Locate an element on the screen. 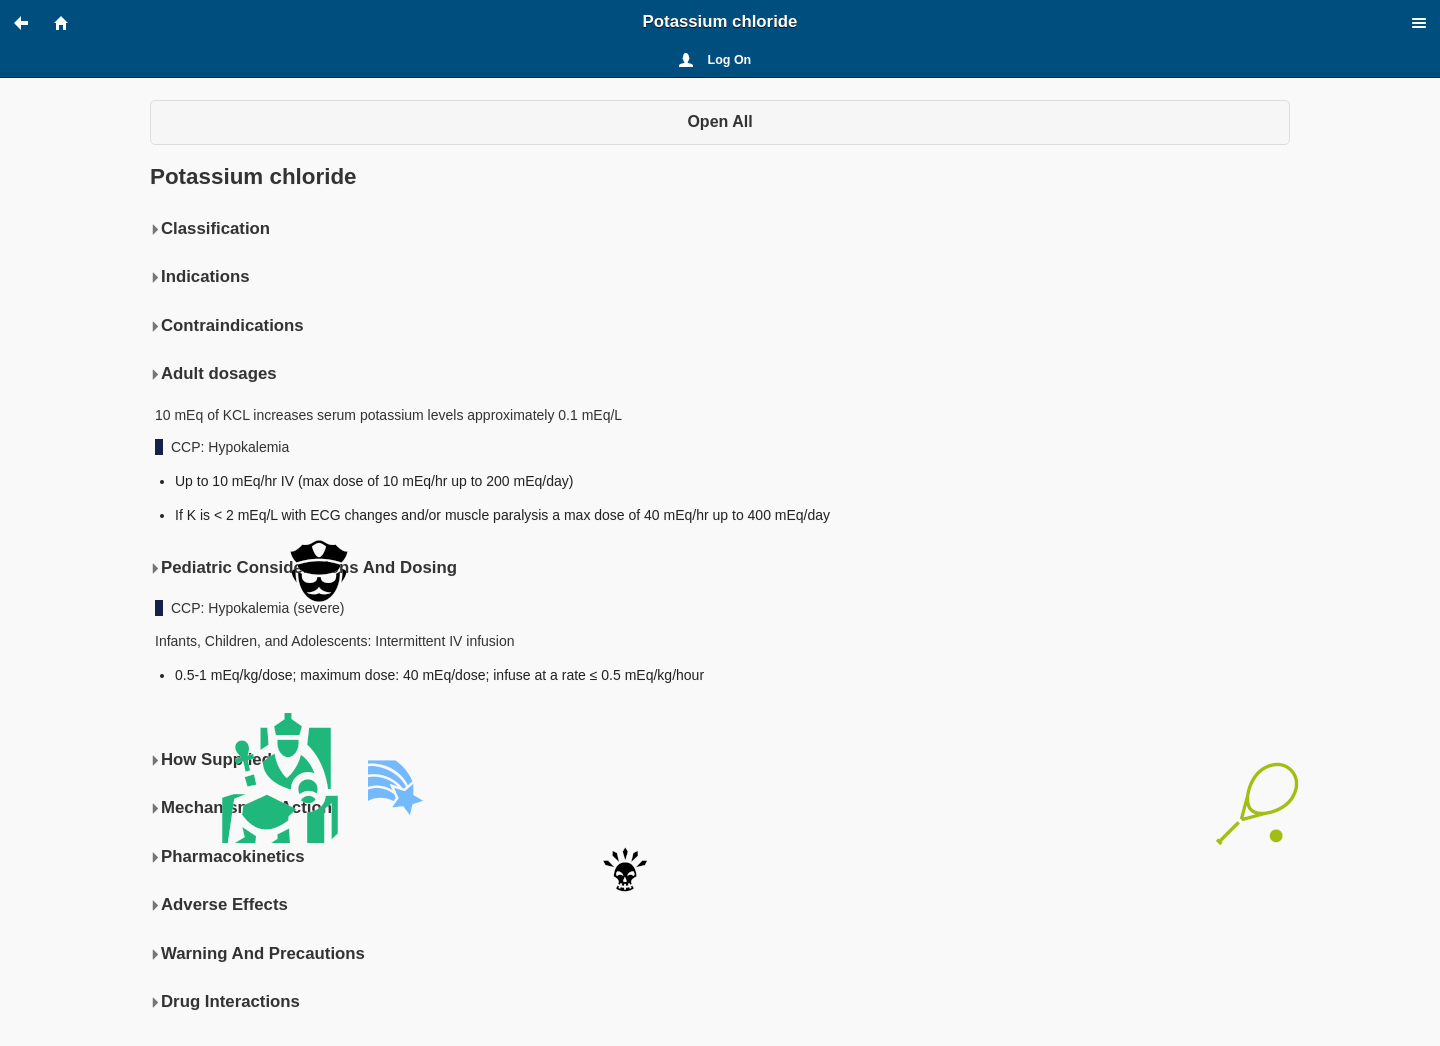  contact law enforcement or security is located at coordinates (319, 571).